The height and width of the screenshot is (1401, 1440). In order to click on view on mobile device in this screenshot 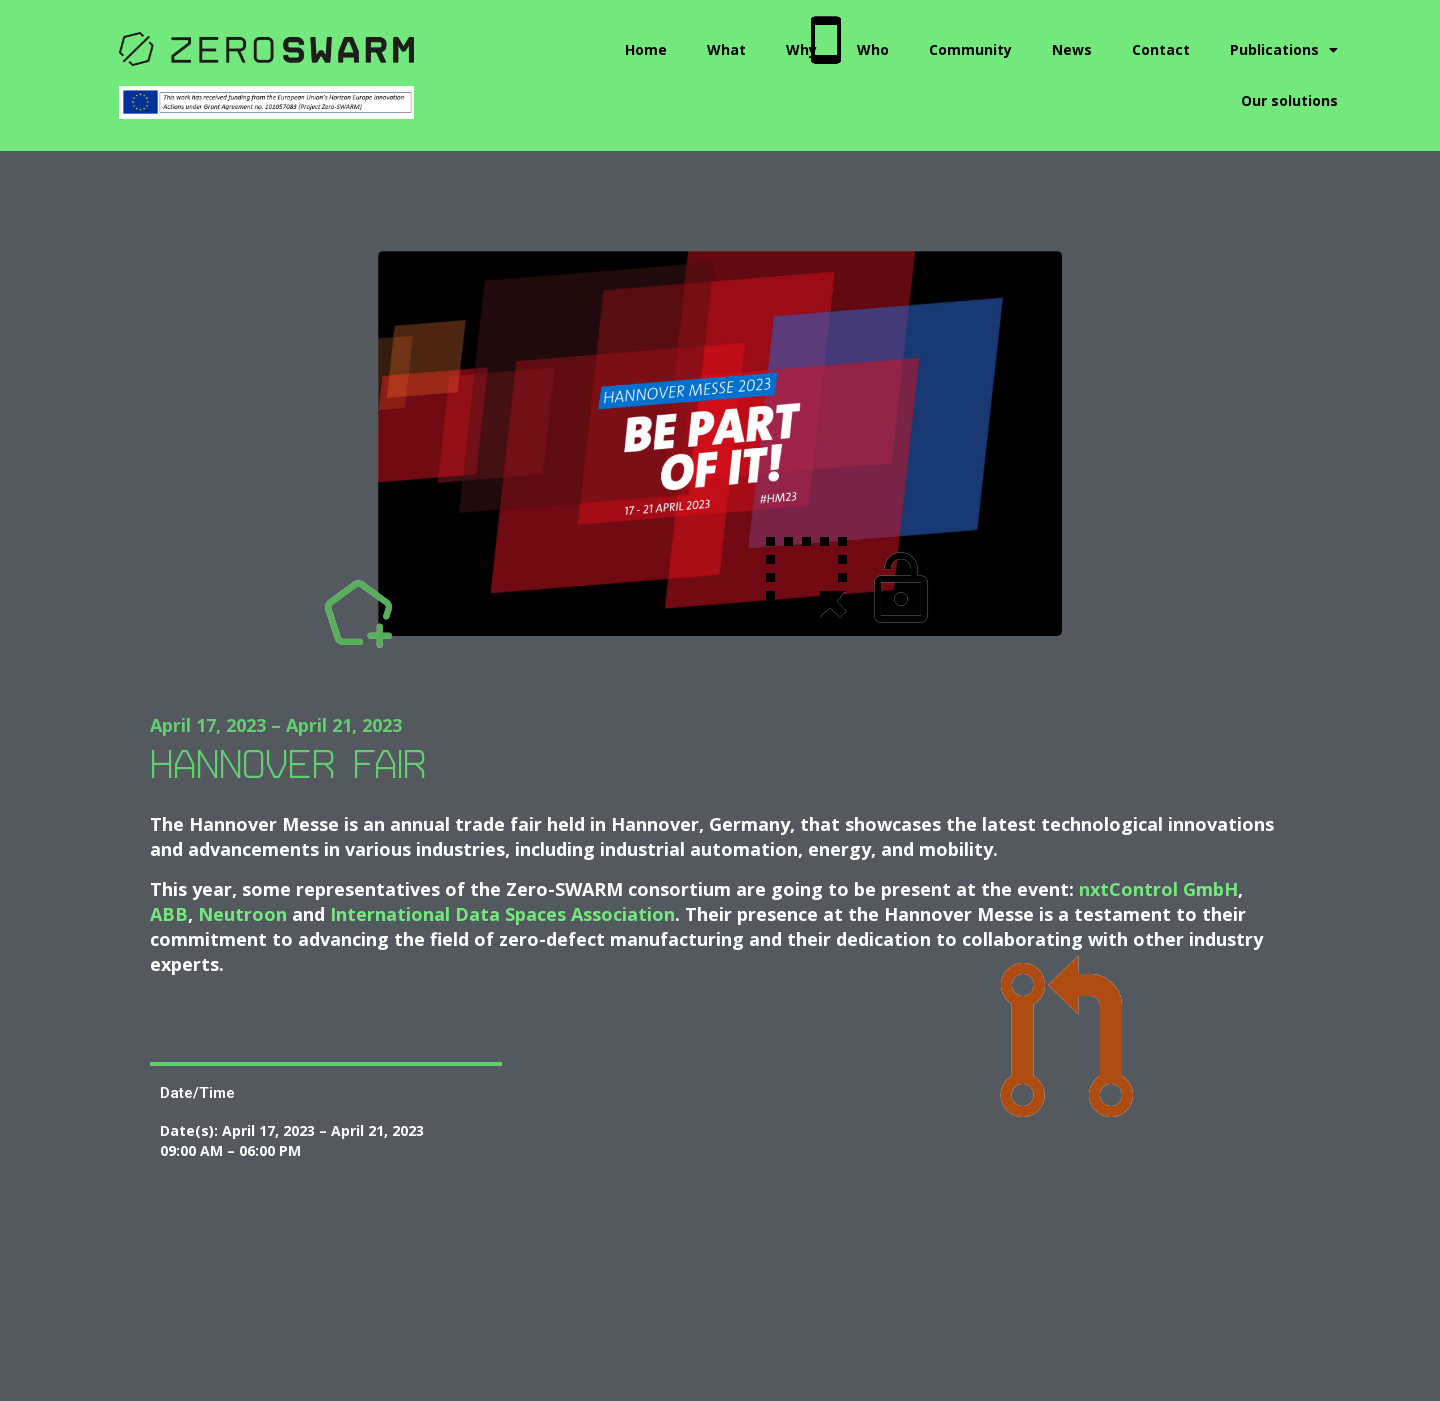, I will do `click(826, 40)`.